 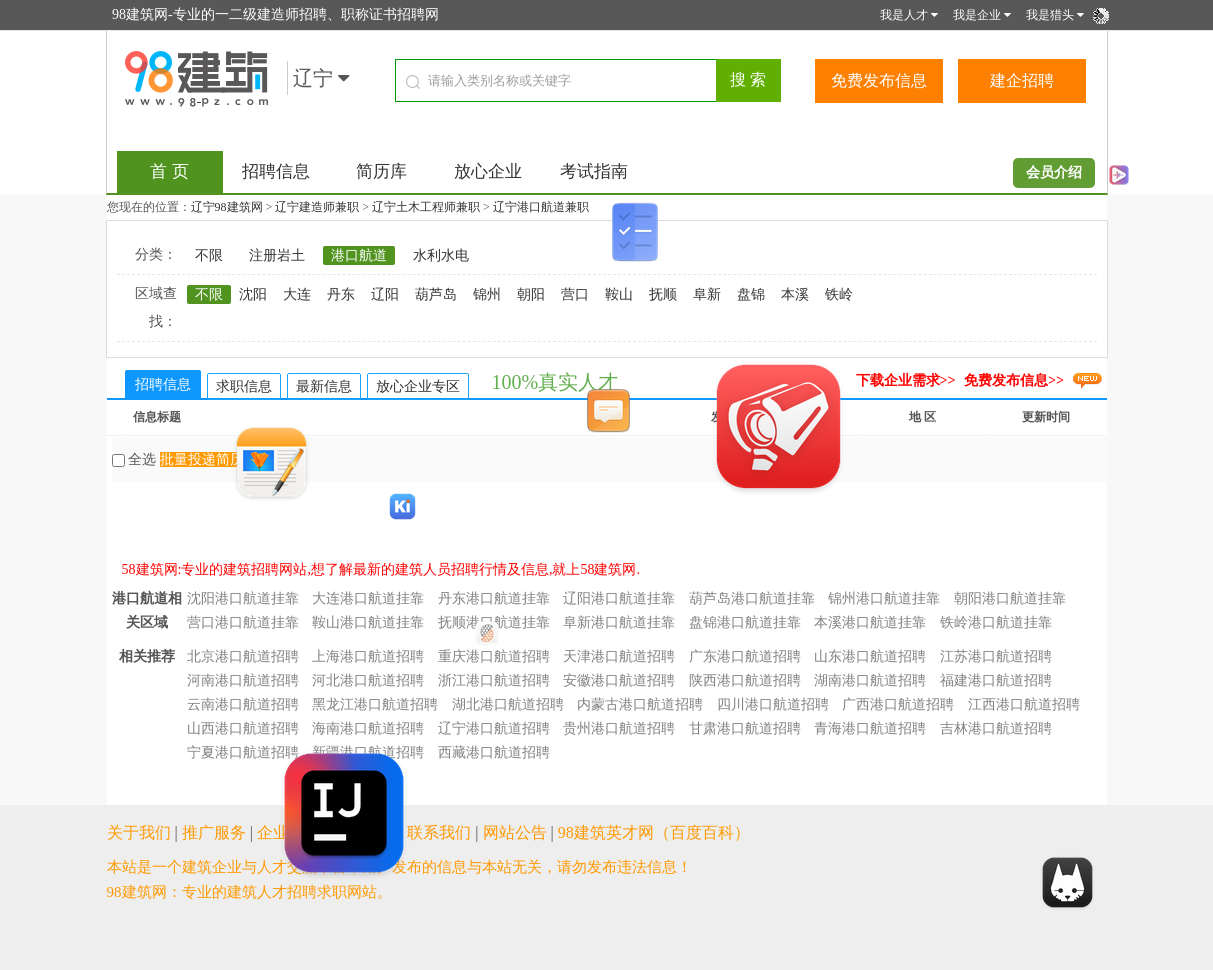 I want to click on open Prusa GCode Viewer app, so click(x=487, y=633).